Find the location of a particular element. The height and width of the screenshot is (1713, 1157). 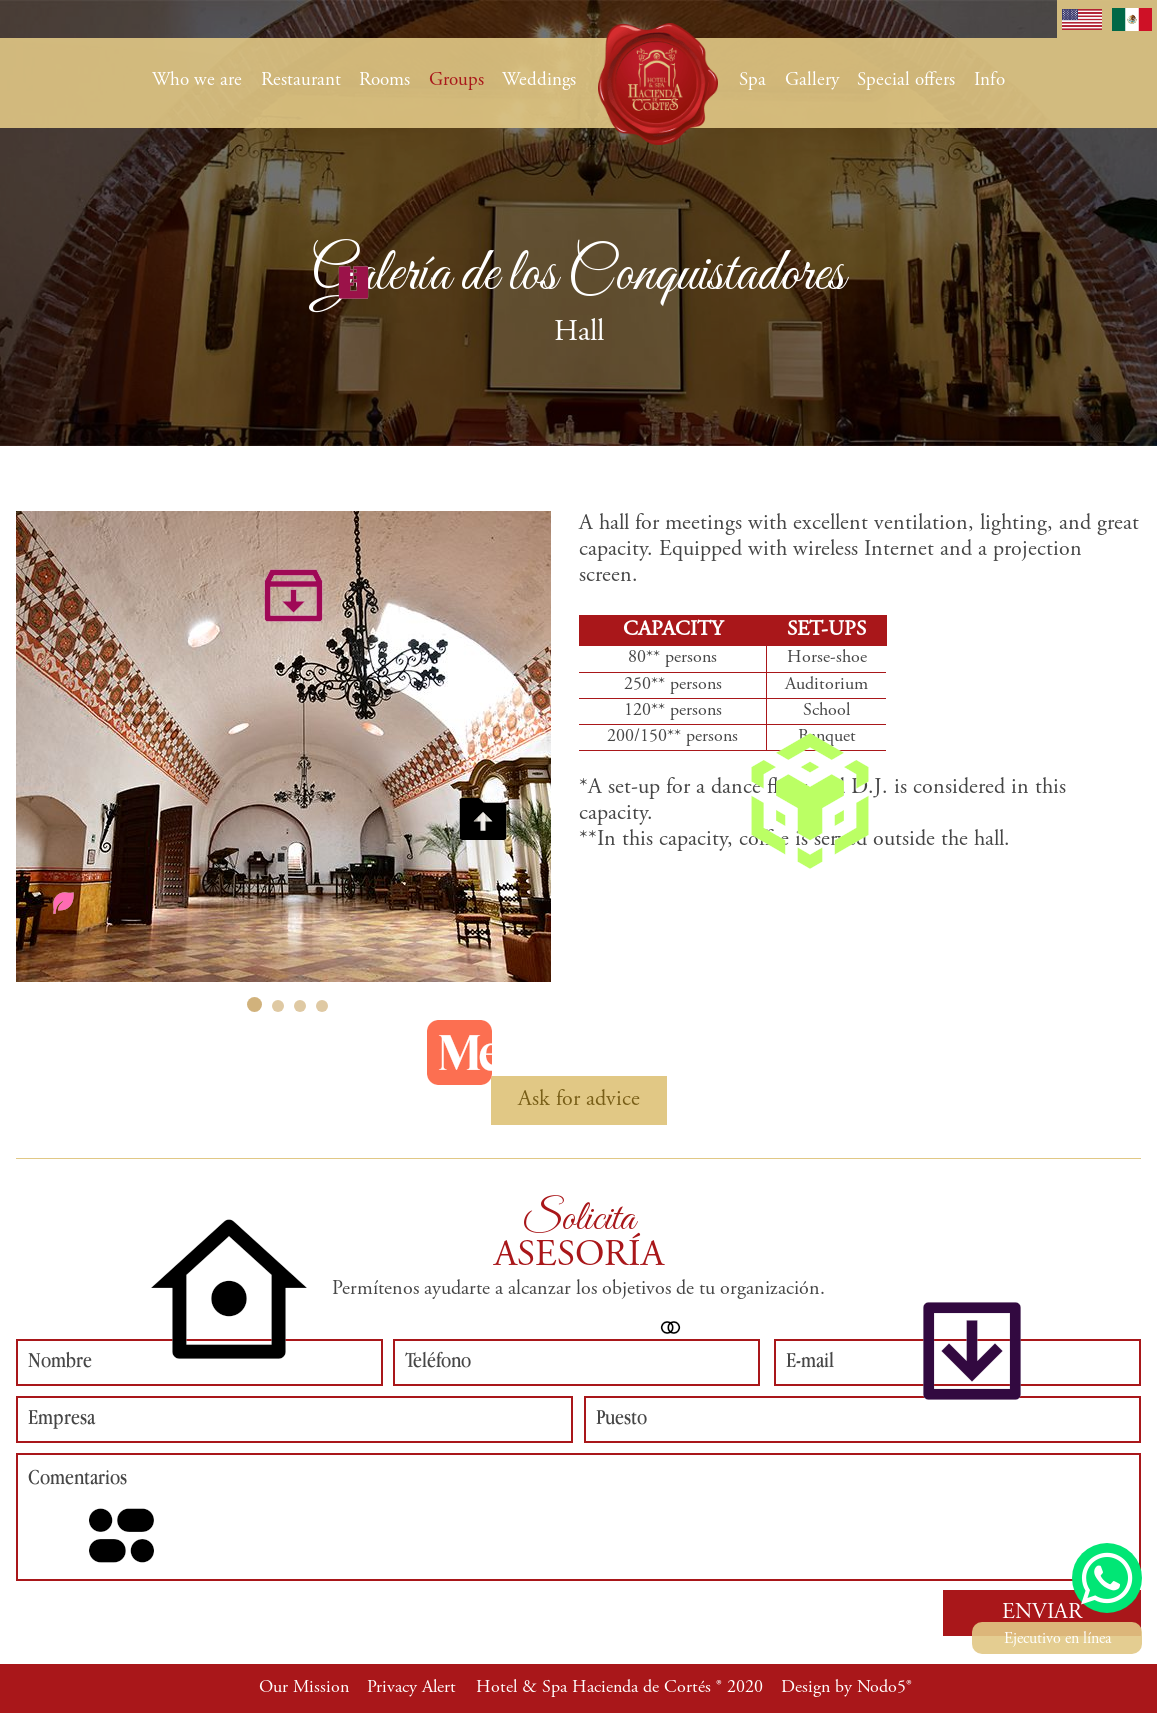

navigate to home screen is located at coordinates (229, 1295).